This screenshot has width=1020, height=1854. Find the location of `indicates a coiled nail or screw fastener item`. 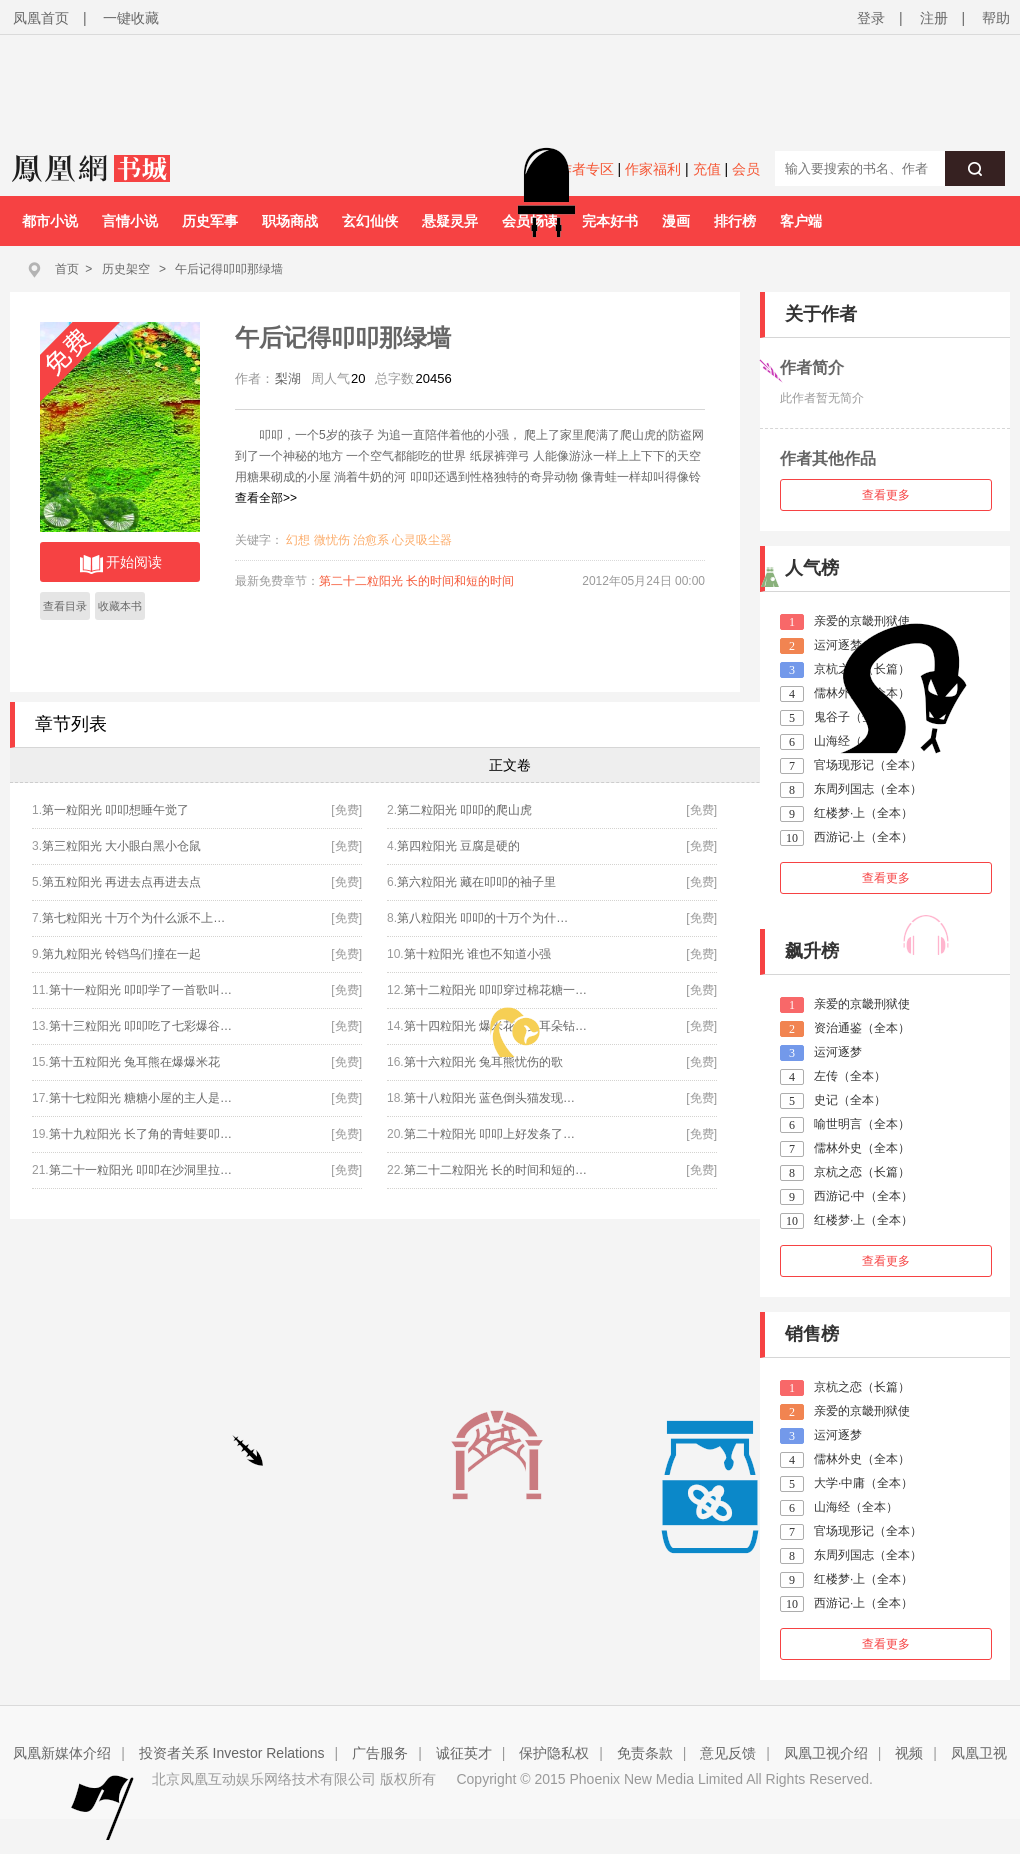

indicates a coiled nail or screw fastener item is located at coordinates (771, 371).